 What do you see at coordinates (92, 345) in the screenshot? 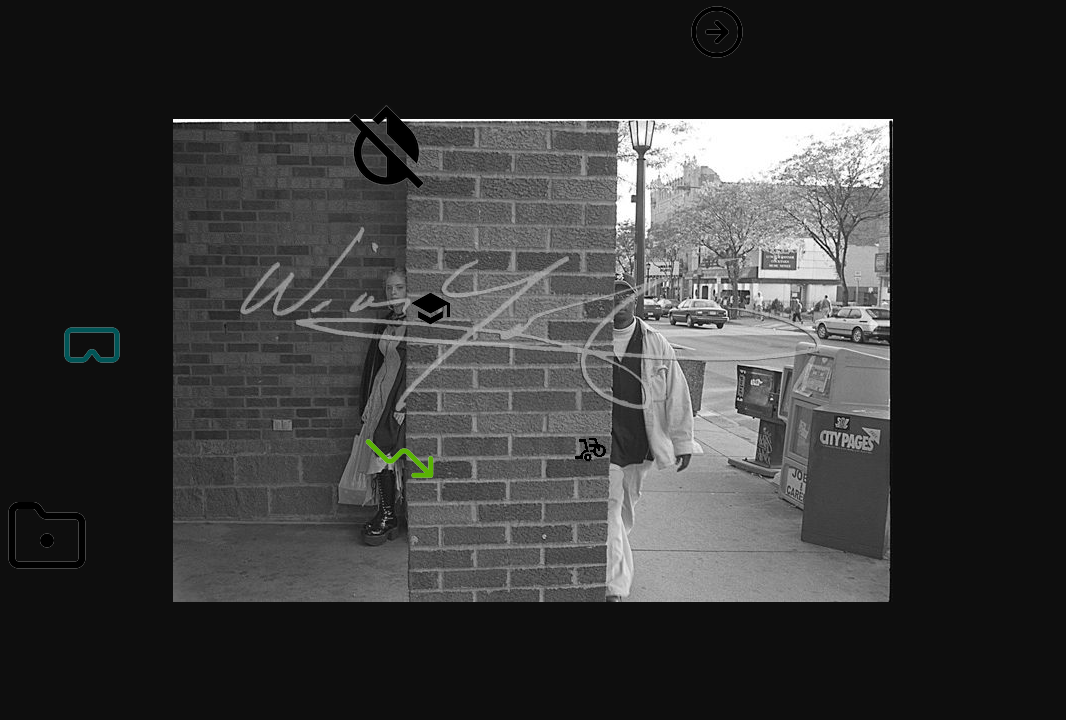
I see `access virtual reality or VR mode` at bounding box center [92, 345].